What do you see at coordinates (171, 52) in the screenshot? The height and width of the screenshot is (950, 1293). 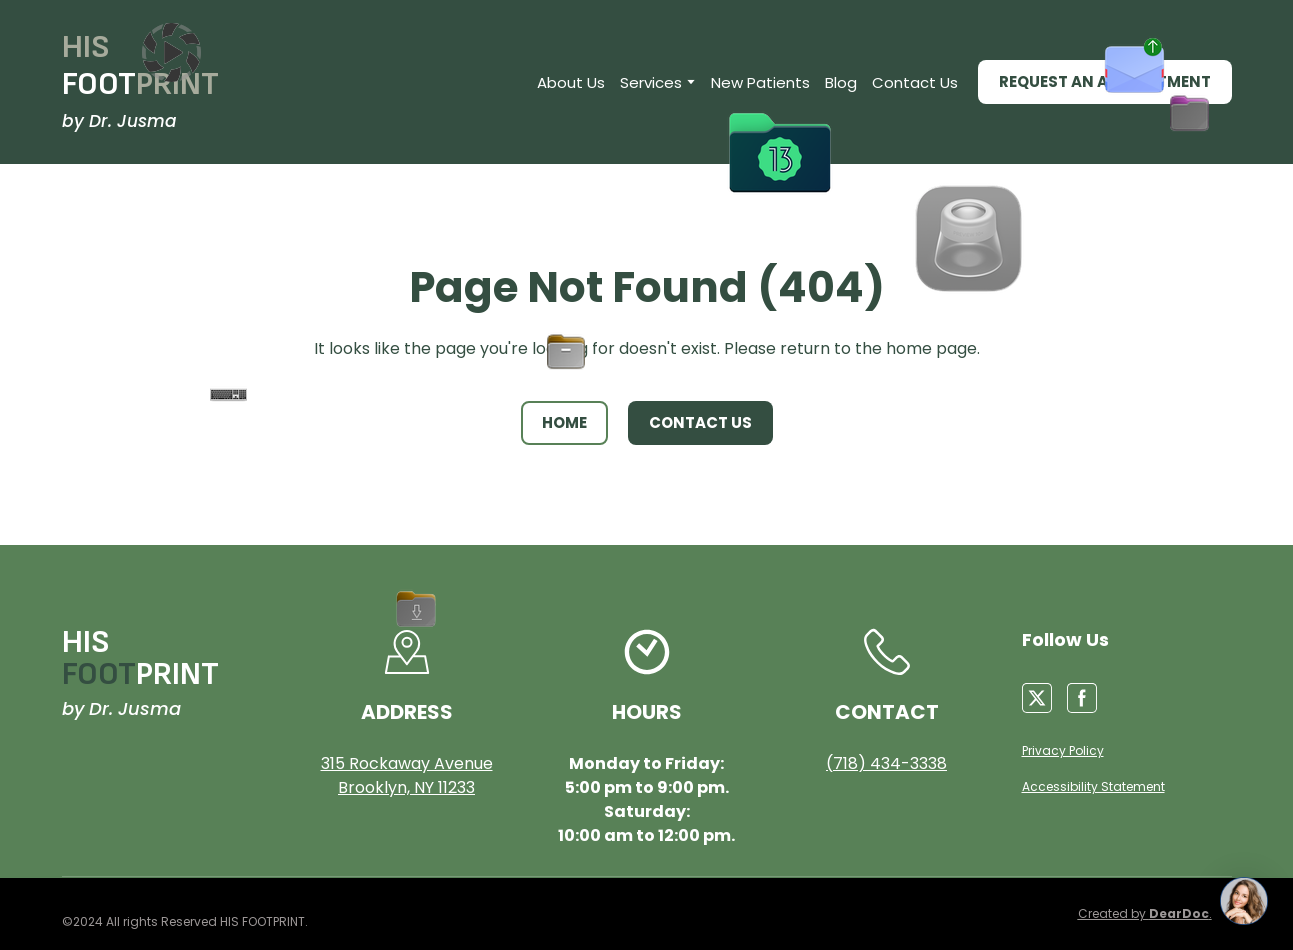 I see `open lollypop music player` at bounding box center [171, 52].